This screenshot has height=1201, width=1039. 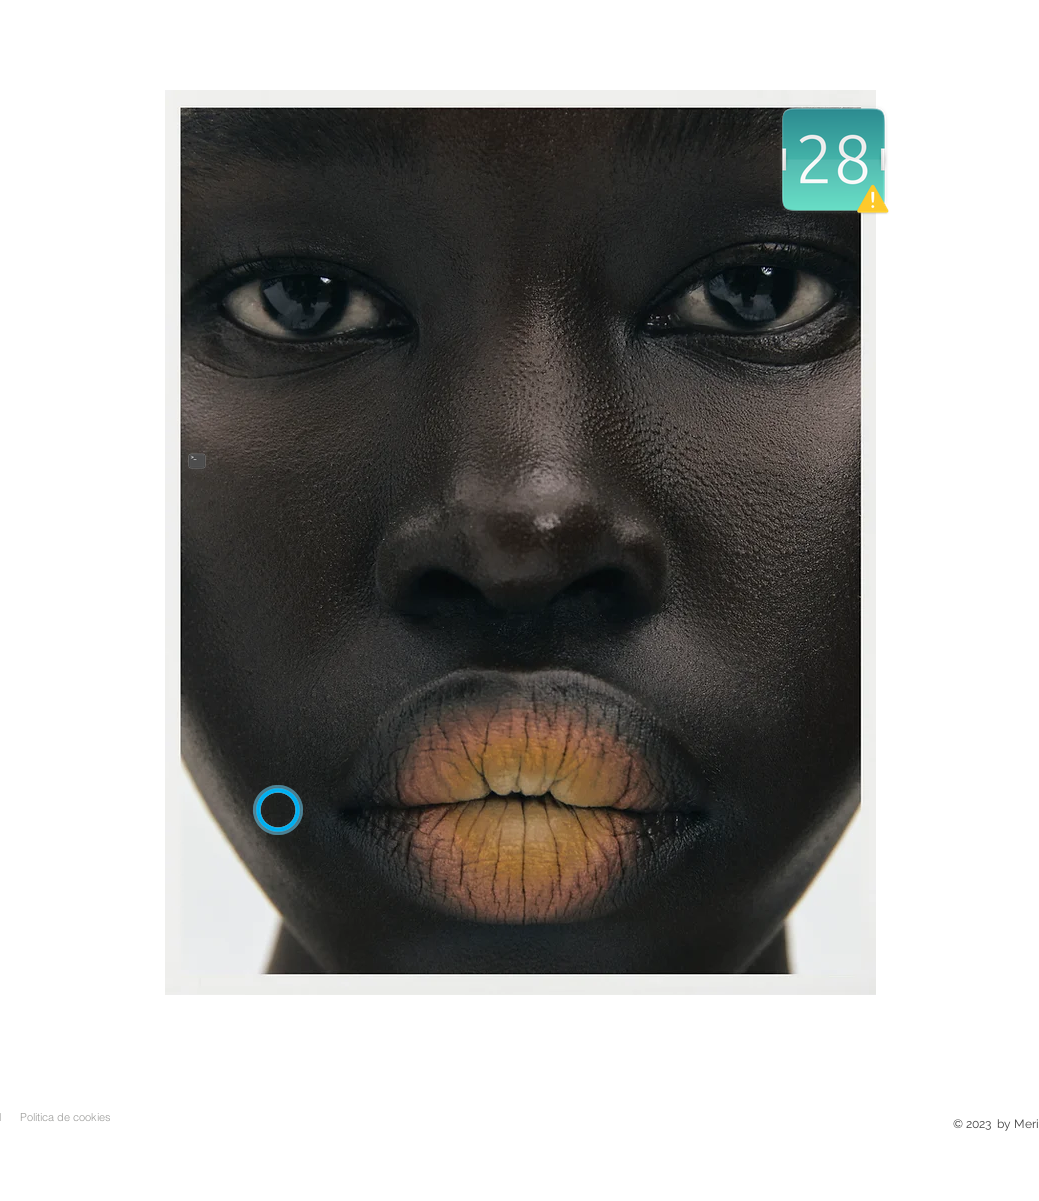 I want to click on indicates an upcoming appointment or event, so click(x=833, y=159).